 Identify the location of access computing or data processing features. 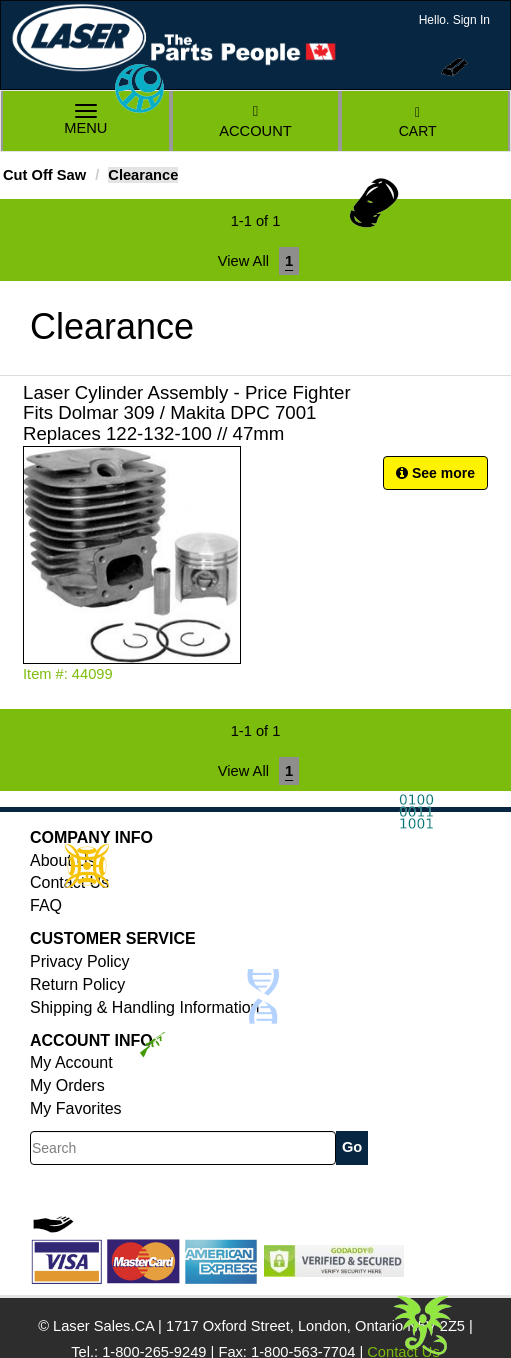
(416, 811).